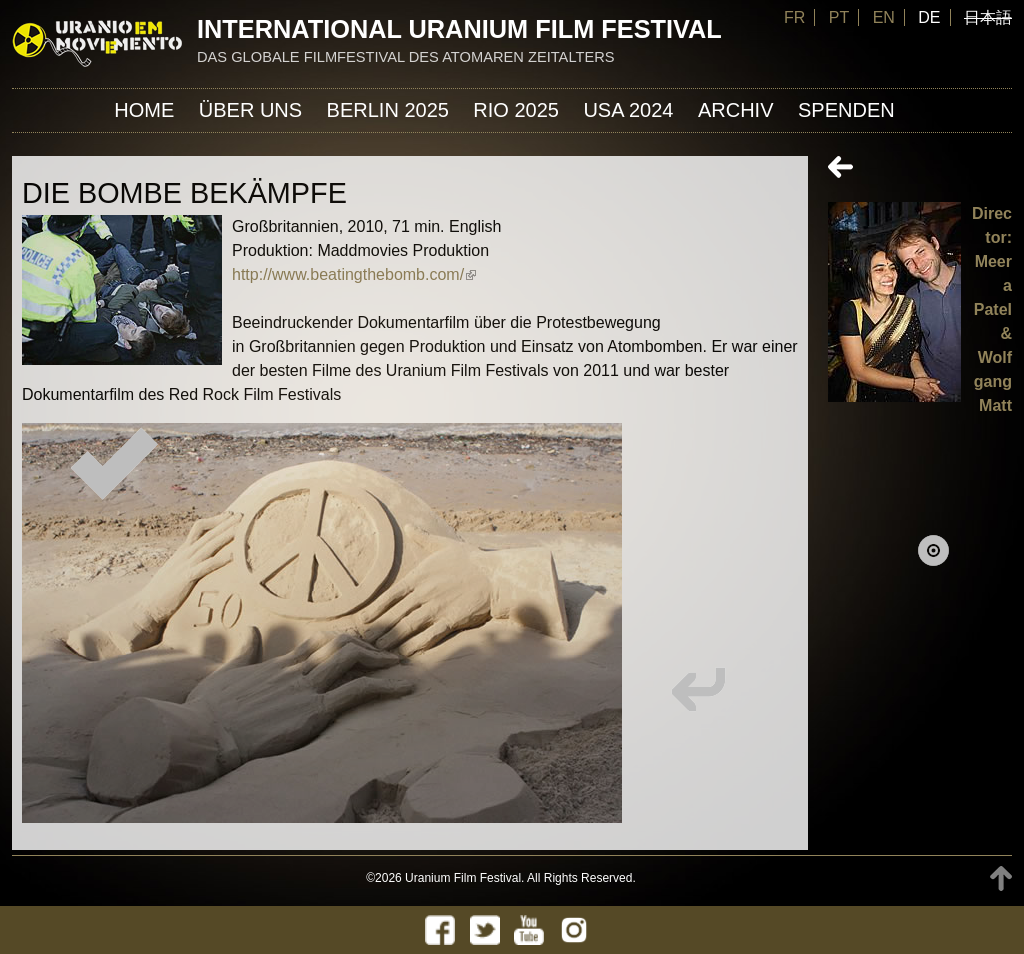 The width and height of the screenshot is (1024, 954). Describe the element at coordinates (110, 459) in the screenshot. I see `confirm or apply changes` at that location.